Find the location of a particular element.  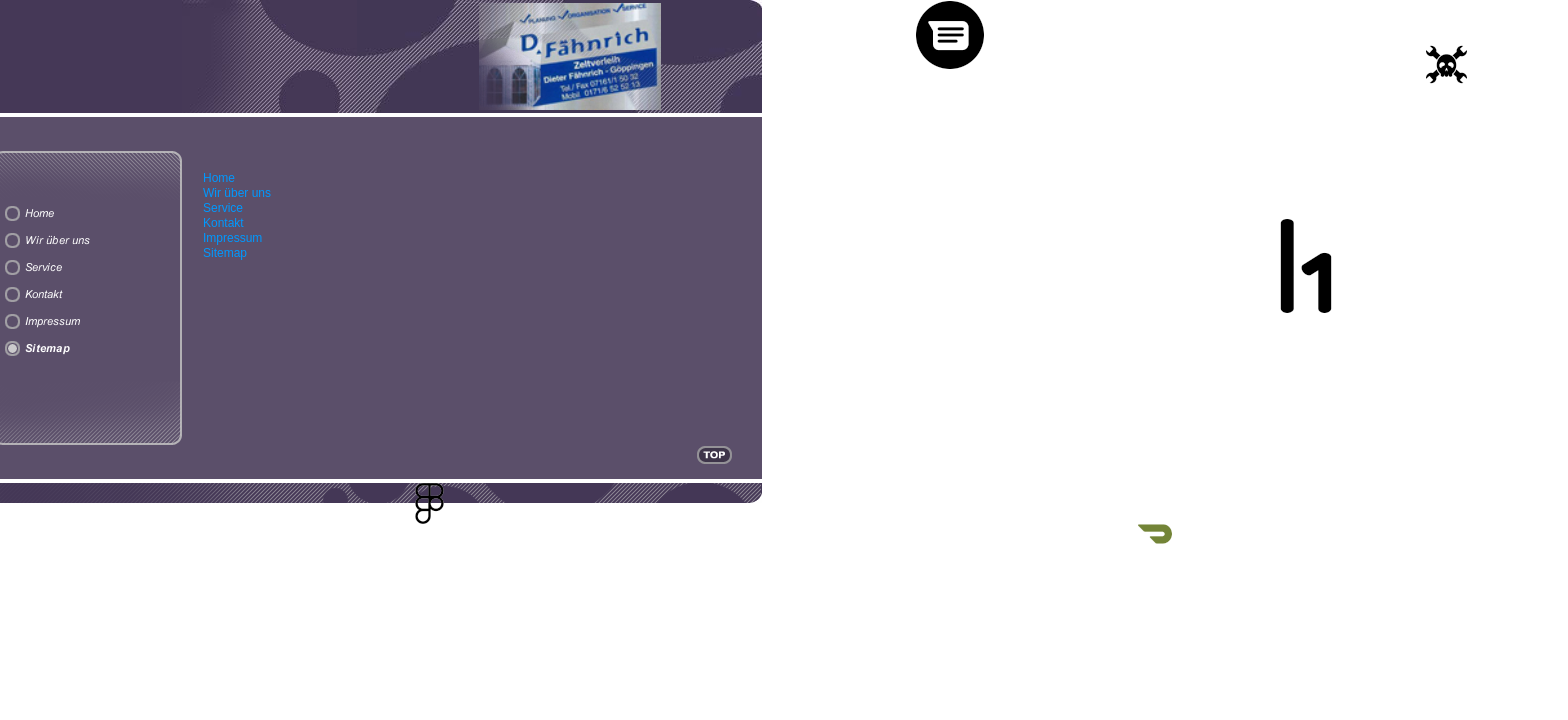

visit hackerone bug bounty platform is located at coordinates (1306, 266).